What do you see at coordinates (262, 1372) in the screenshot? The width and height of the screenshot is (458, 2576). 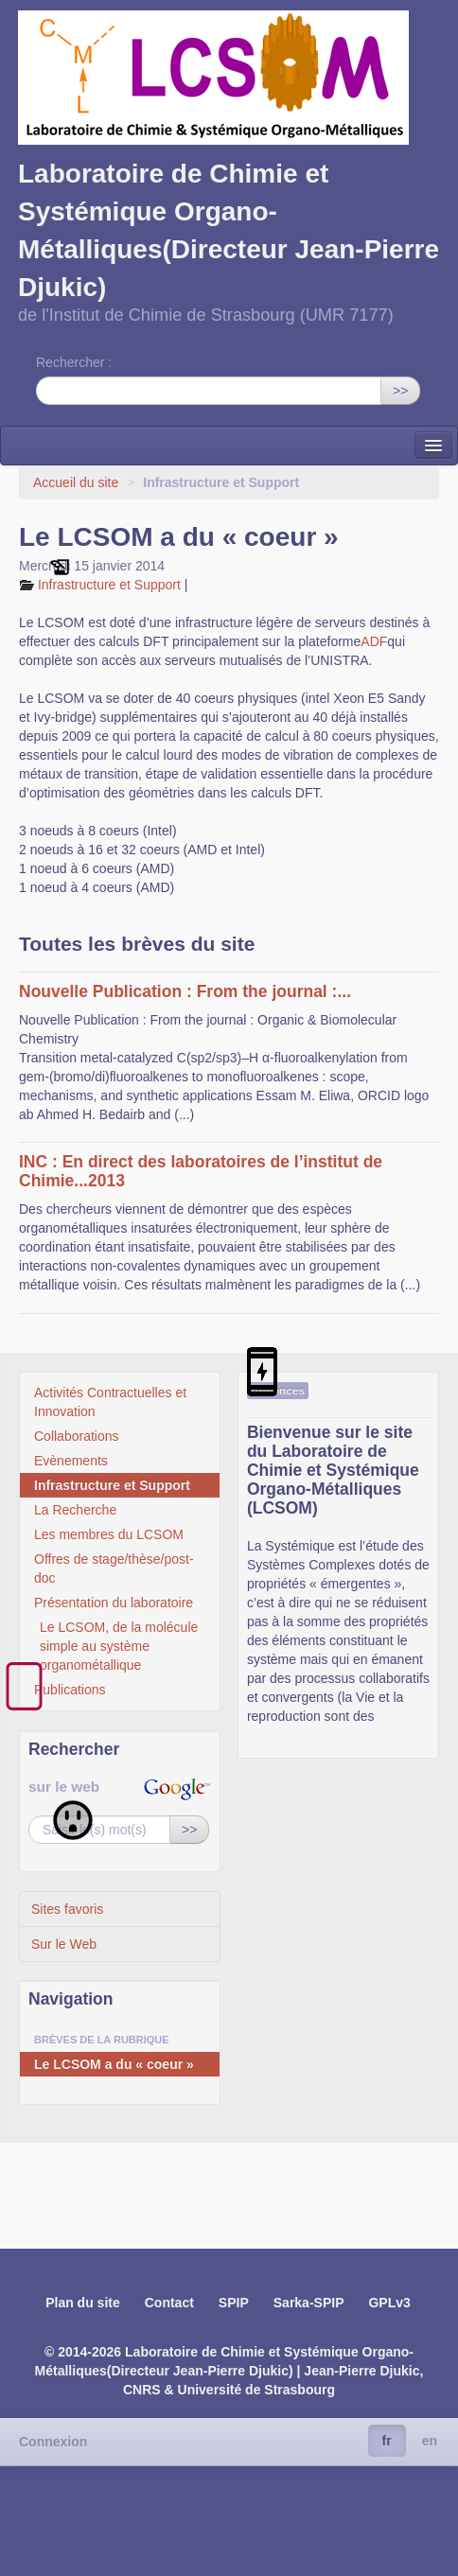 I see `find nearby electric vehicle charging stations` at bounding box center [262, 1372].